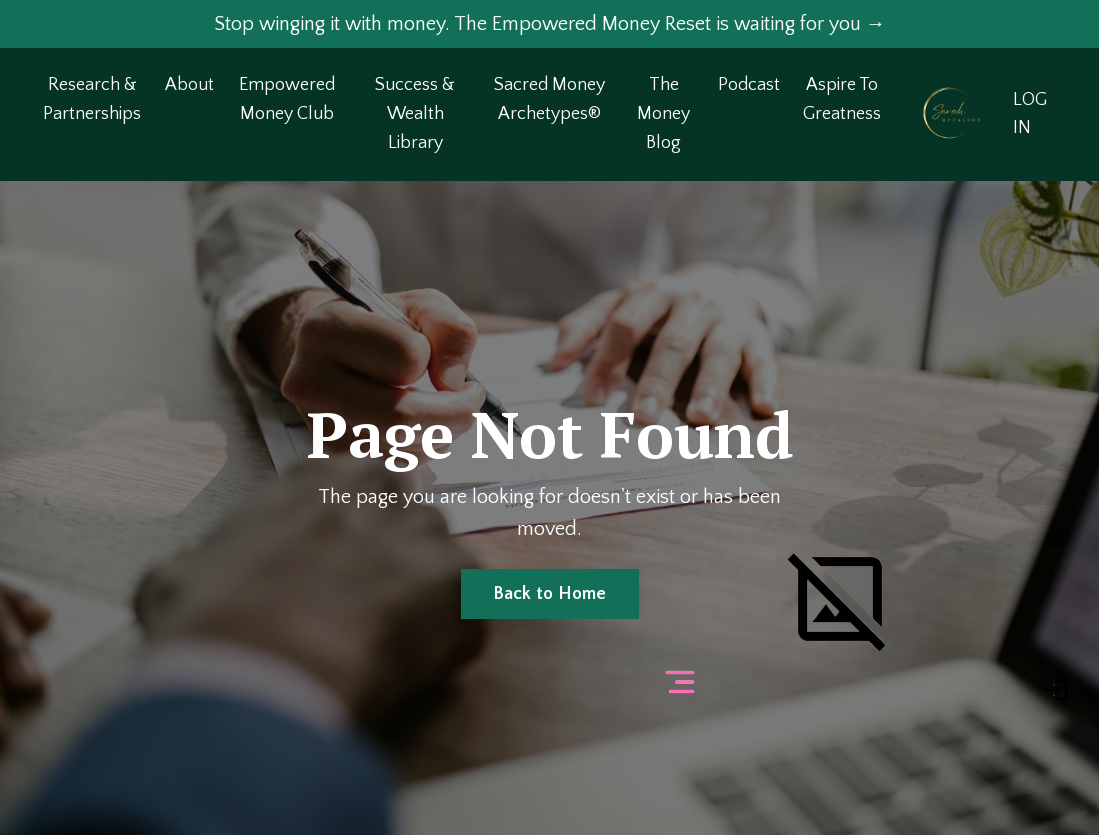 The width and height of the screenshot is (1099, 835). I want to click on log in to your account, so click(1056, 690).